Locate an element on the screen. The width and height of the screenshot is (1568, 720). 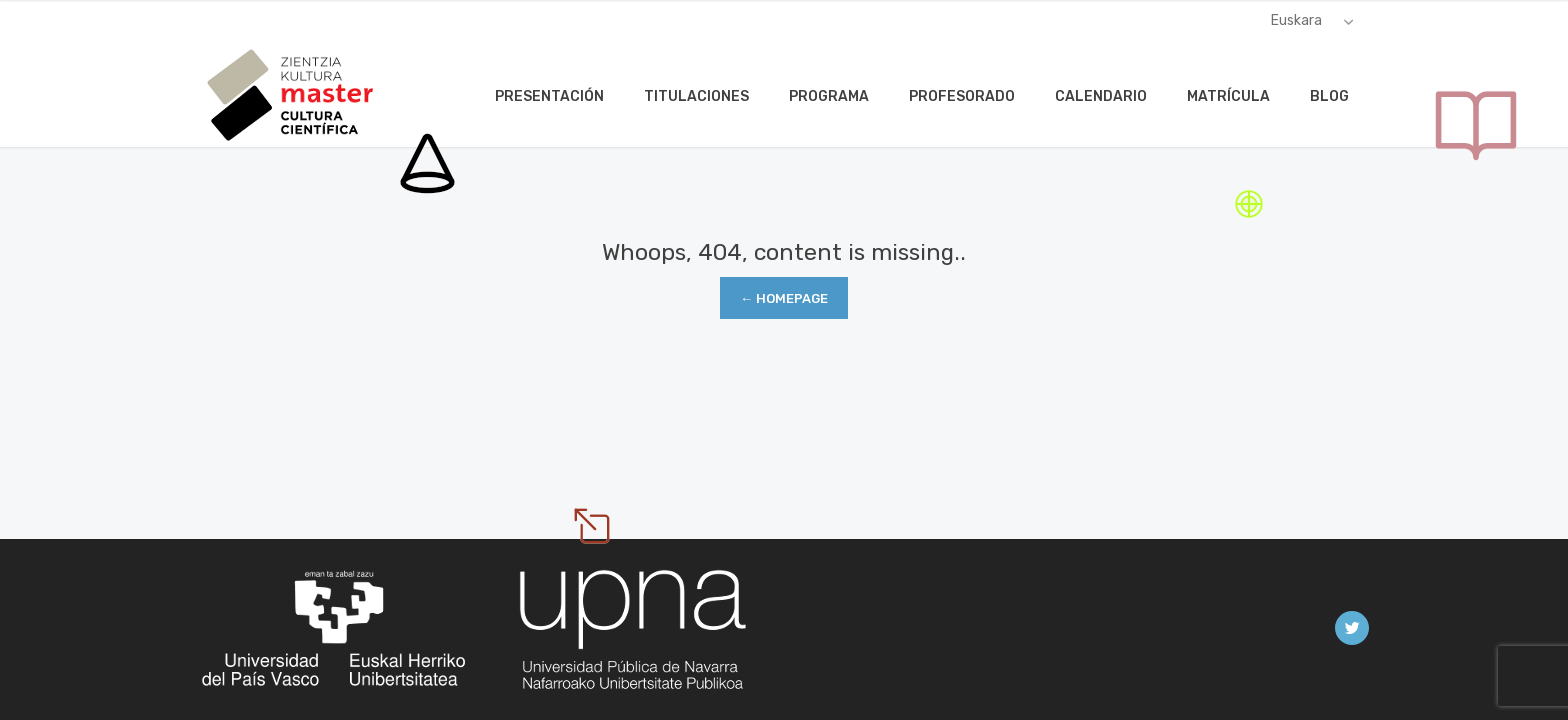
represents a 3D cone shape or geometric object is located at coordinates (427, 163).